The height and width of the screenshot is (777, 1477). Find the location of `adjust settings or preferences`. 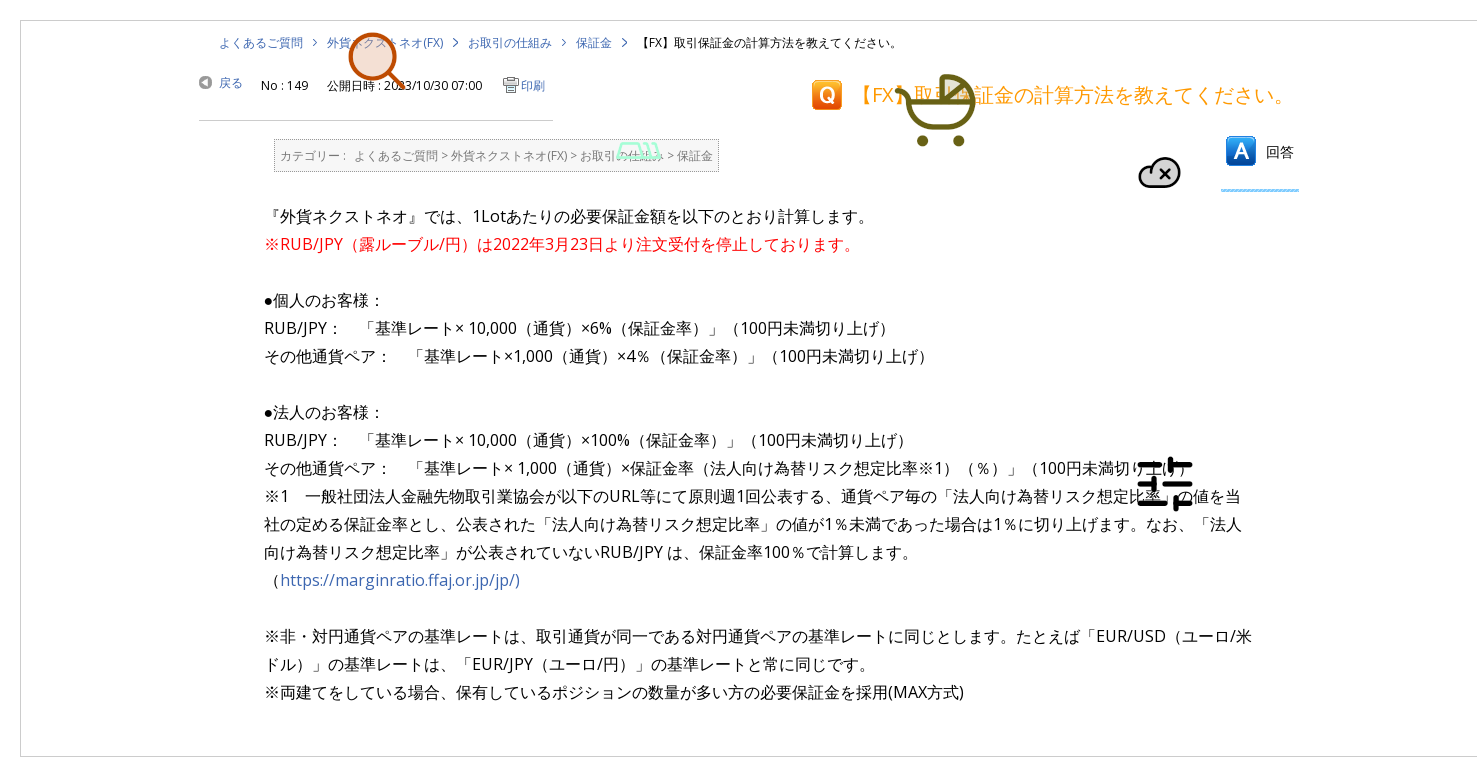

adjust settings or preferences is located at coordinates (1165, 484).